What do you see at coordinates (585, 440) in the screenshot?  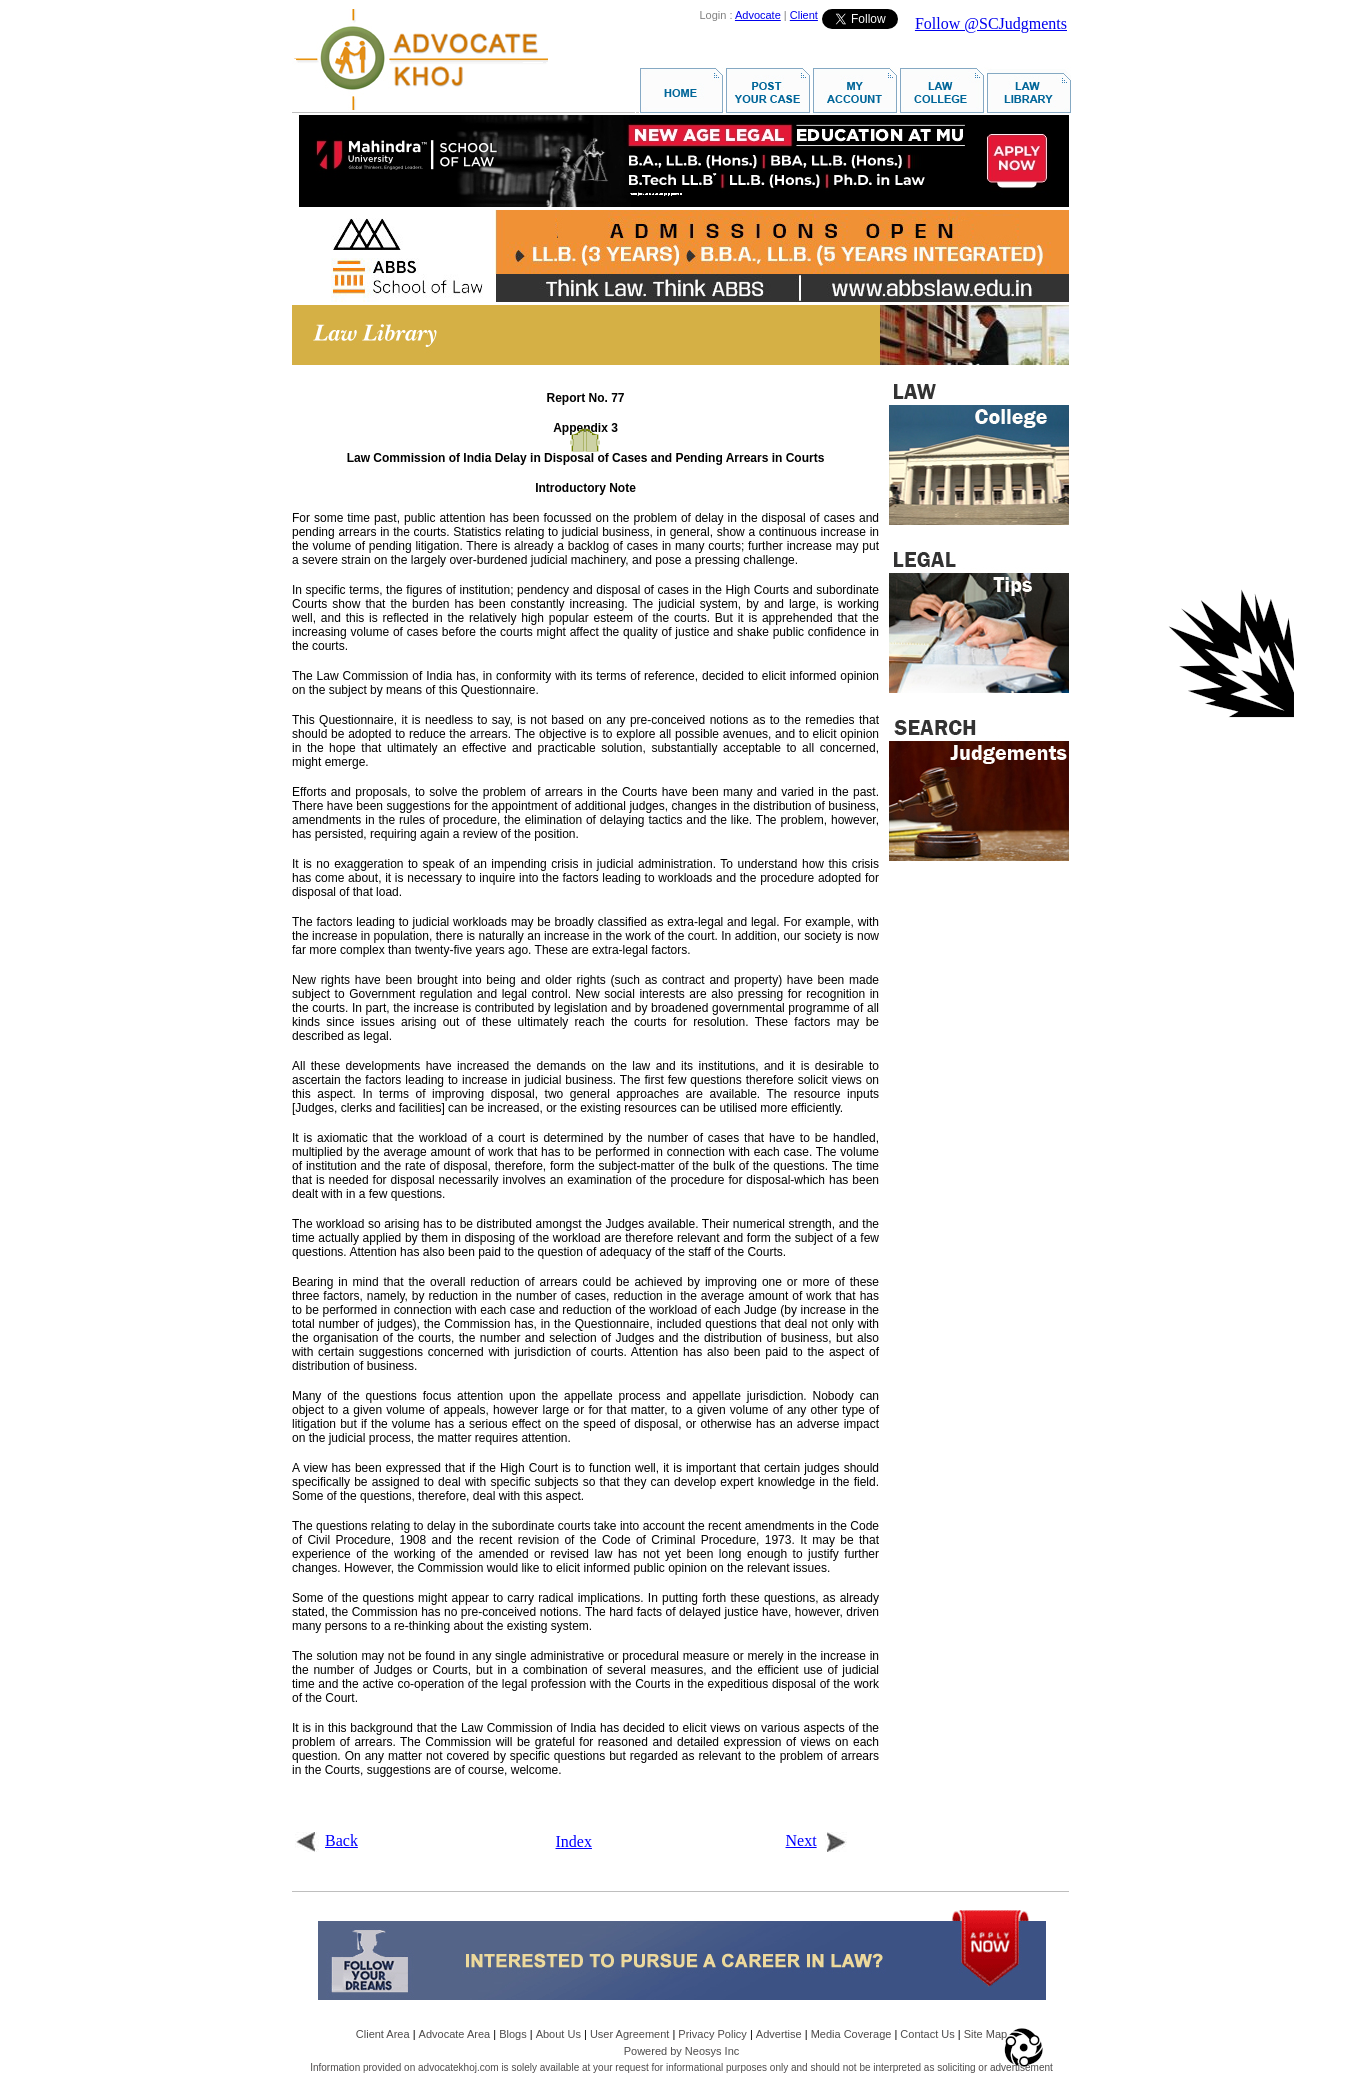 I see `enter a western-themed game area or saloon` at bounding box center [585, 440].